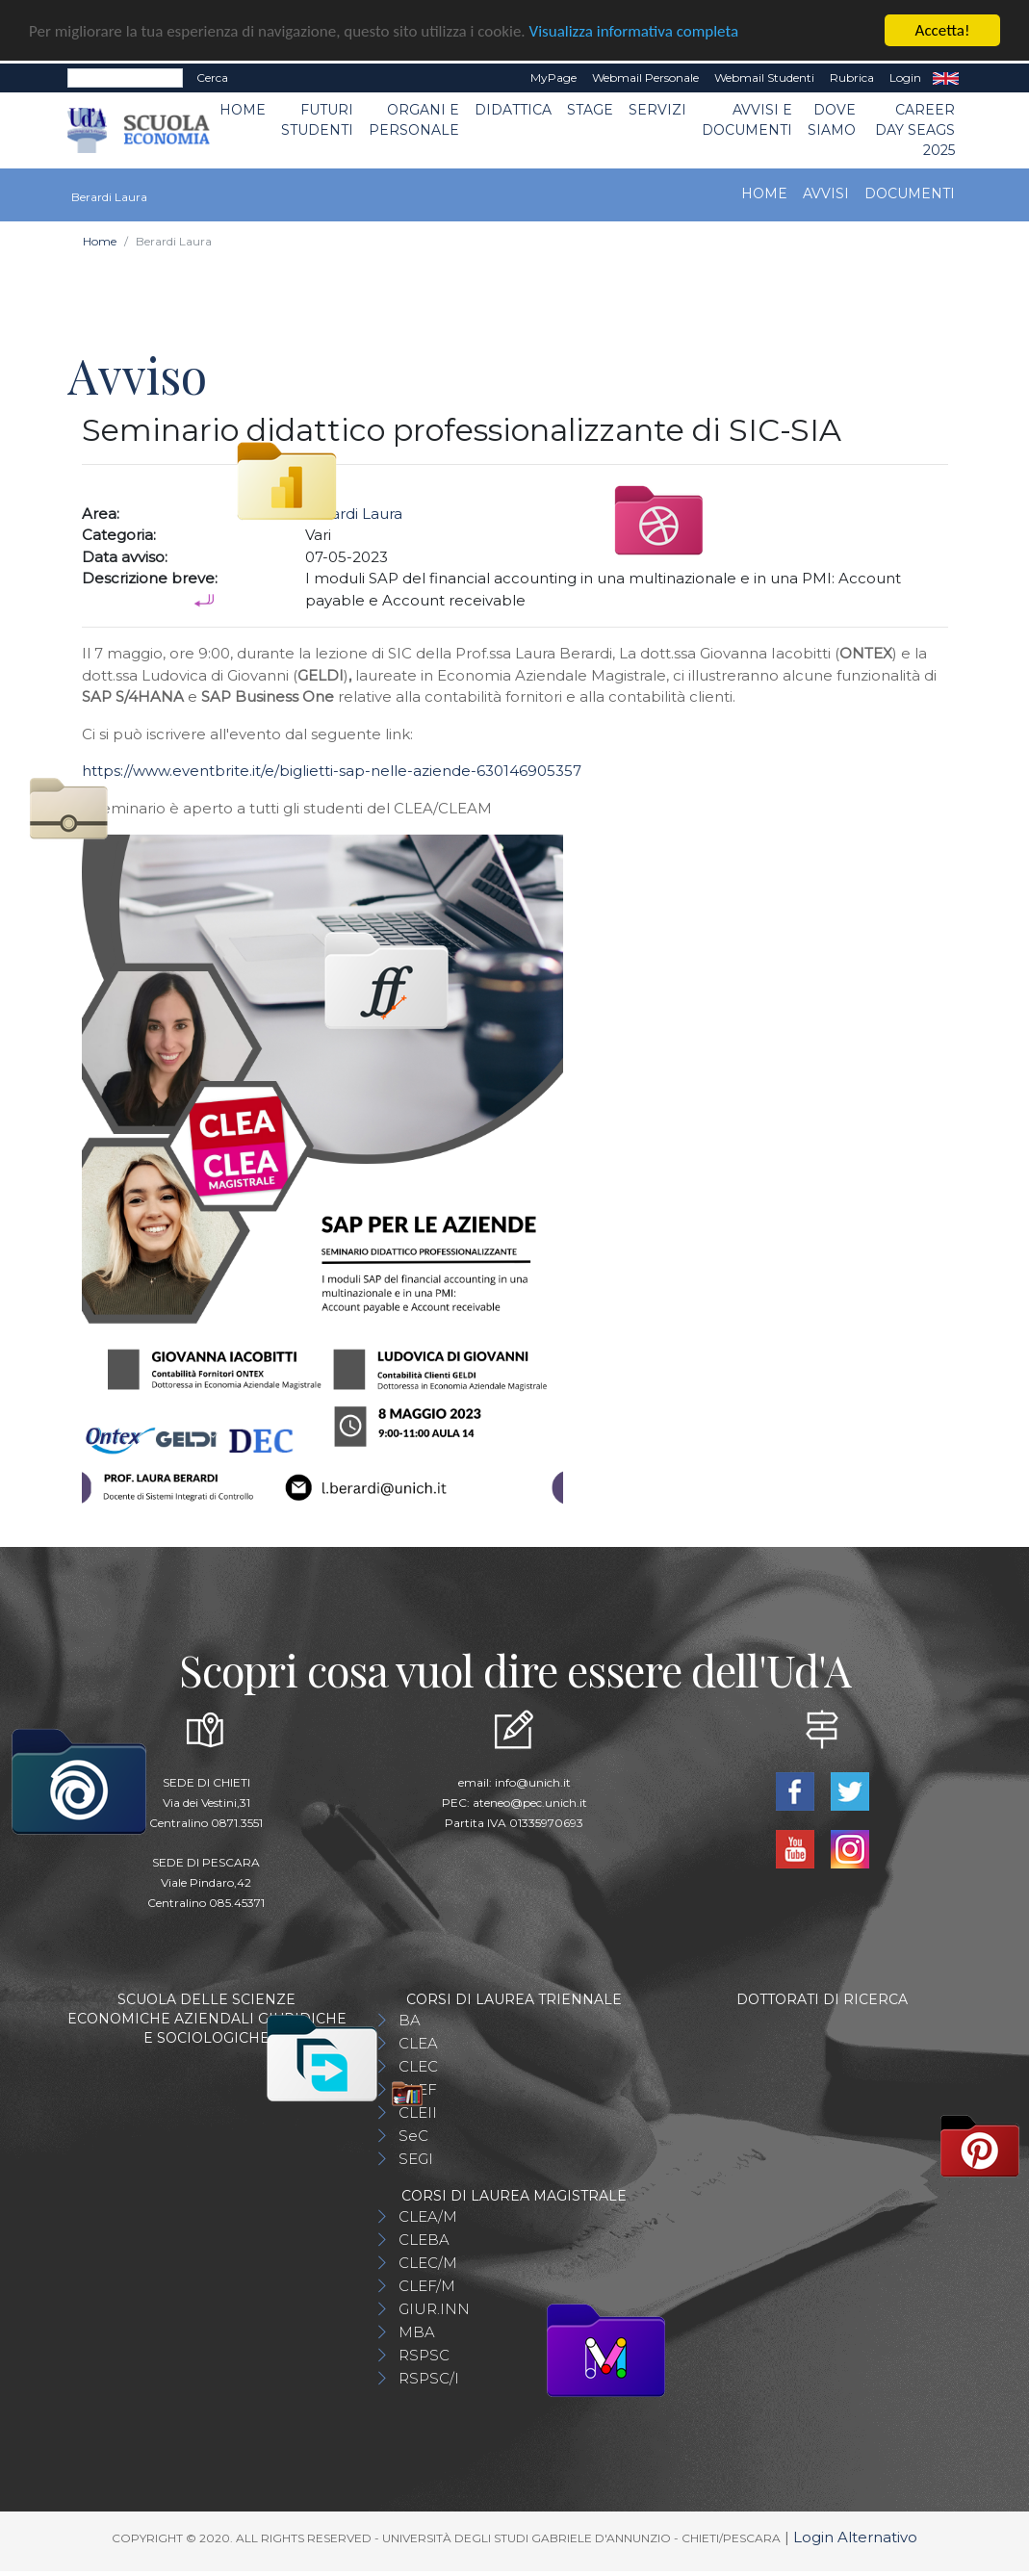  What do you see at coordinates (68, 811) in the screenshot?
I see `folder containing pokémon game files or assets` at bounding box center [68, 811].